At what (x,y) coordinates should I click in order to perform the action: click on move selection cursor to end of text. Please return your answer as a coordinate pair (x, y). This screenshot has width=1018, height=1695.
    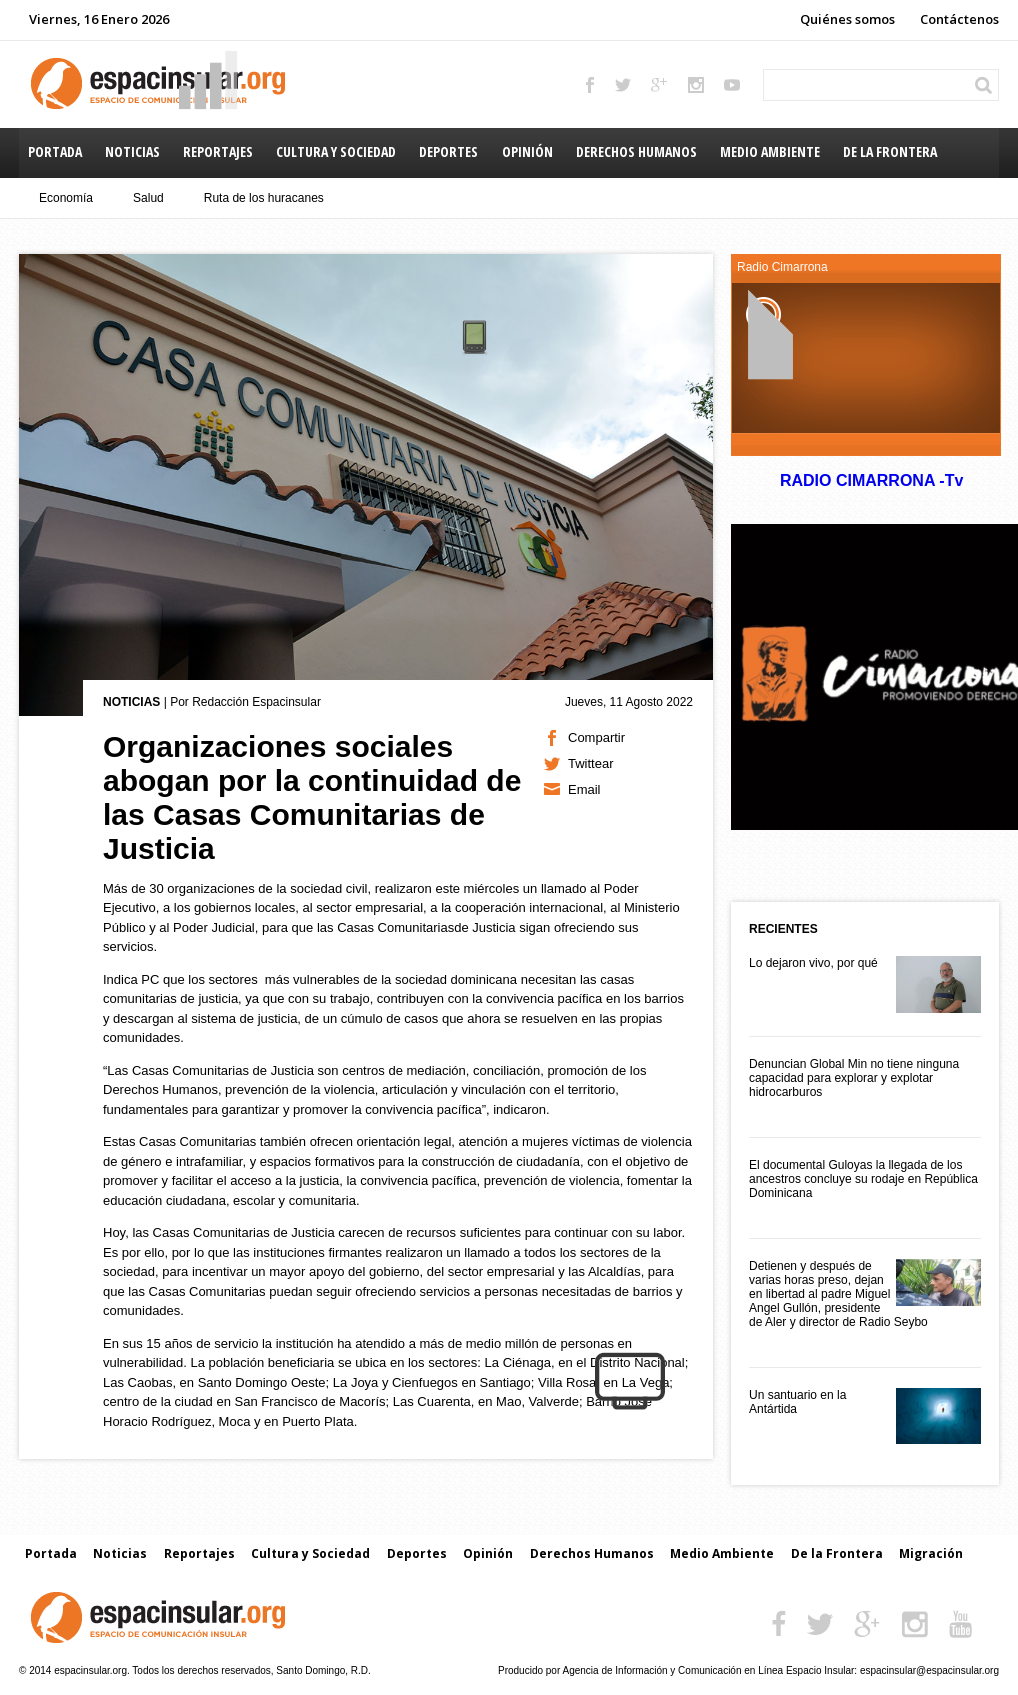
    Looking at the image, I should click on (770, 334).